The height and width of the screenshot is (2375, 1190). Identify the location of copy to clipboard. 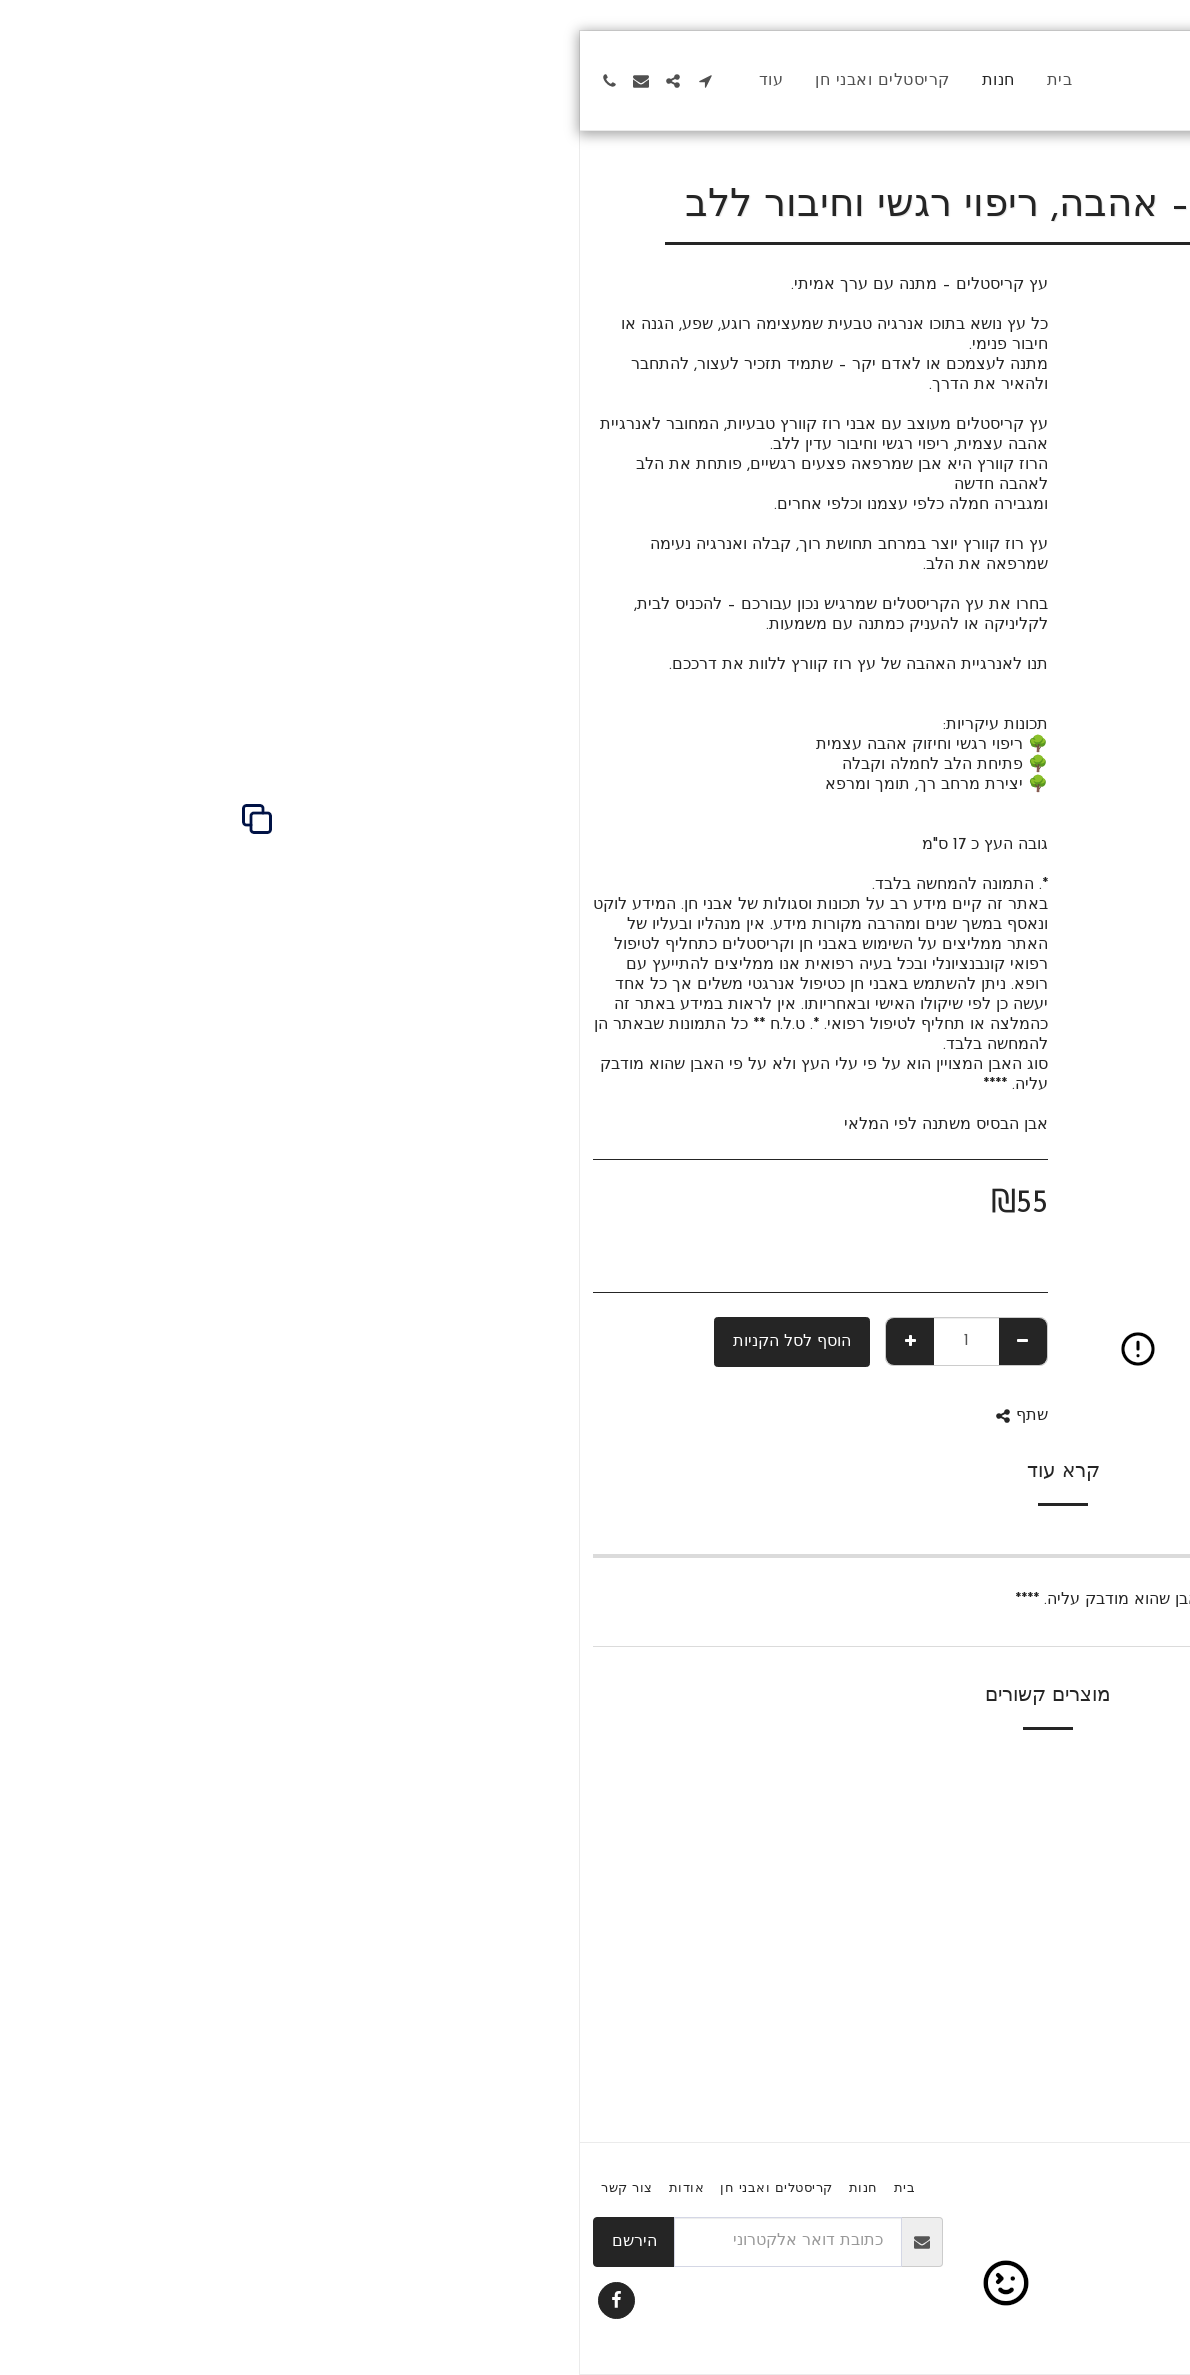
(257, 819).